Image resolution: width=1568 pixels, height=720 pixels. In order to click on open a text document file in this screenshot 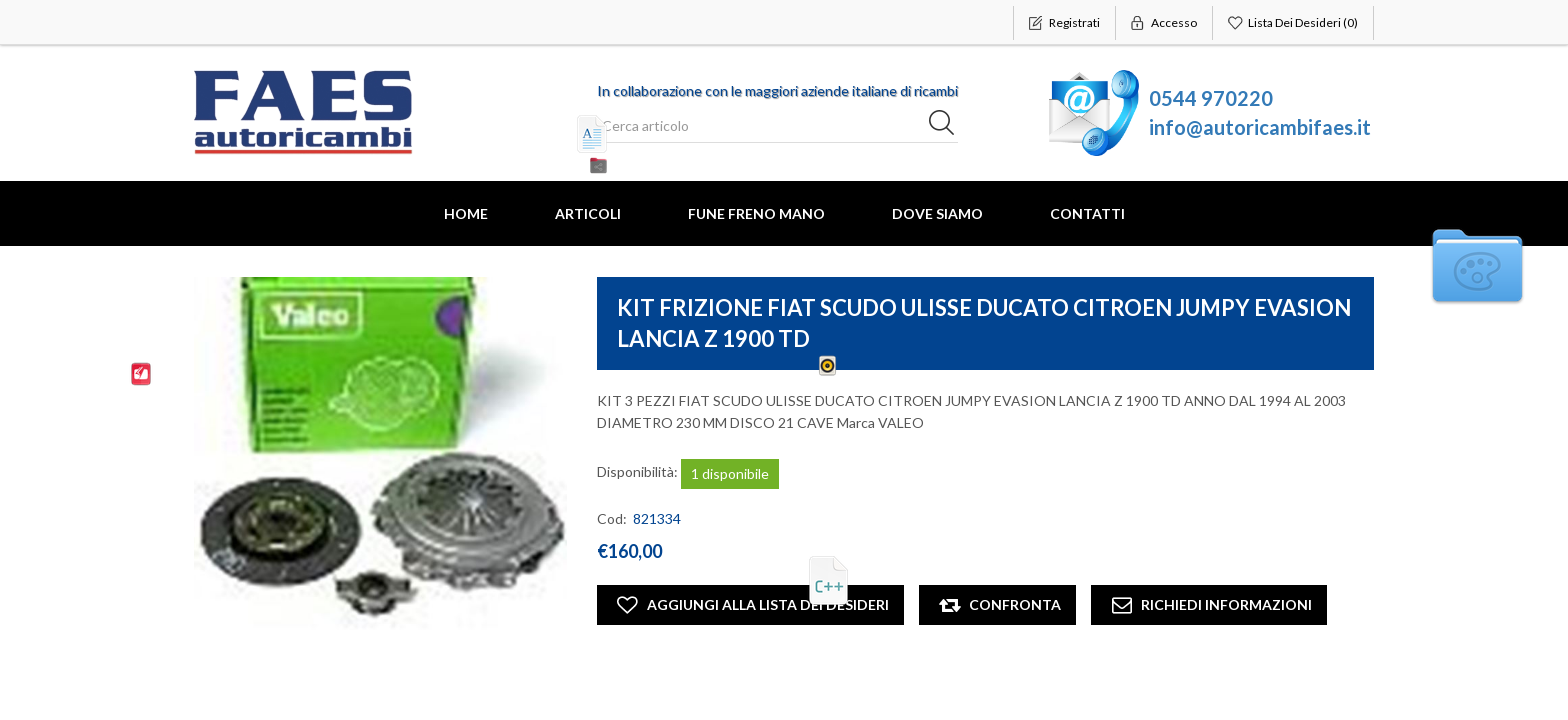, I will do `click(592, 134)`.